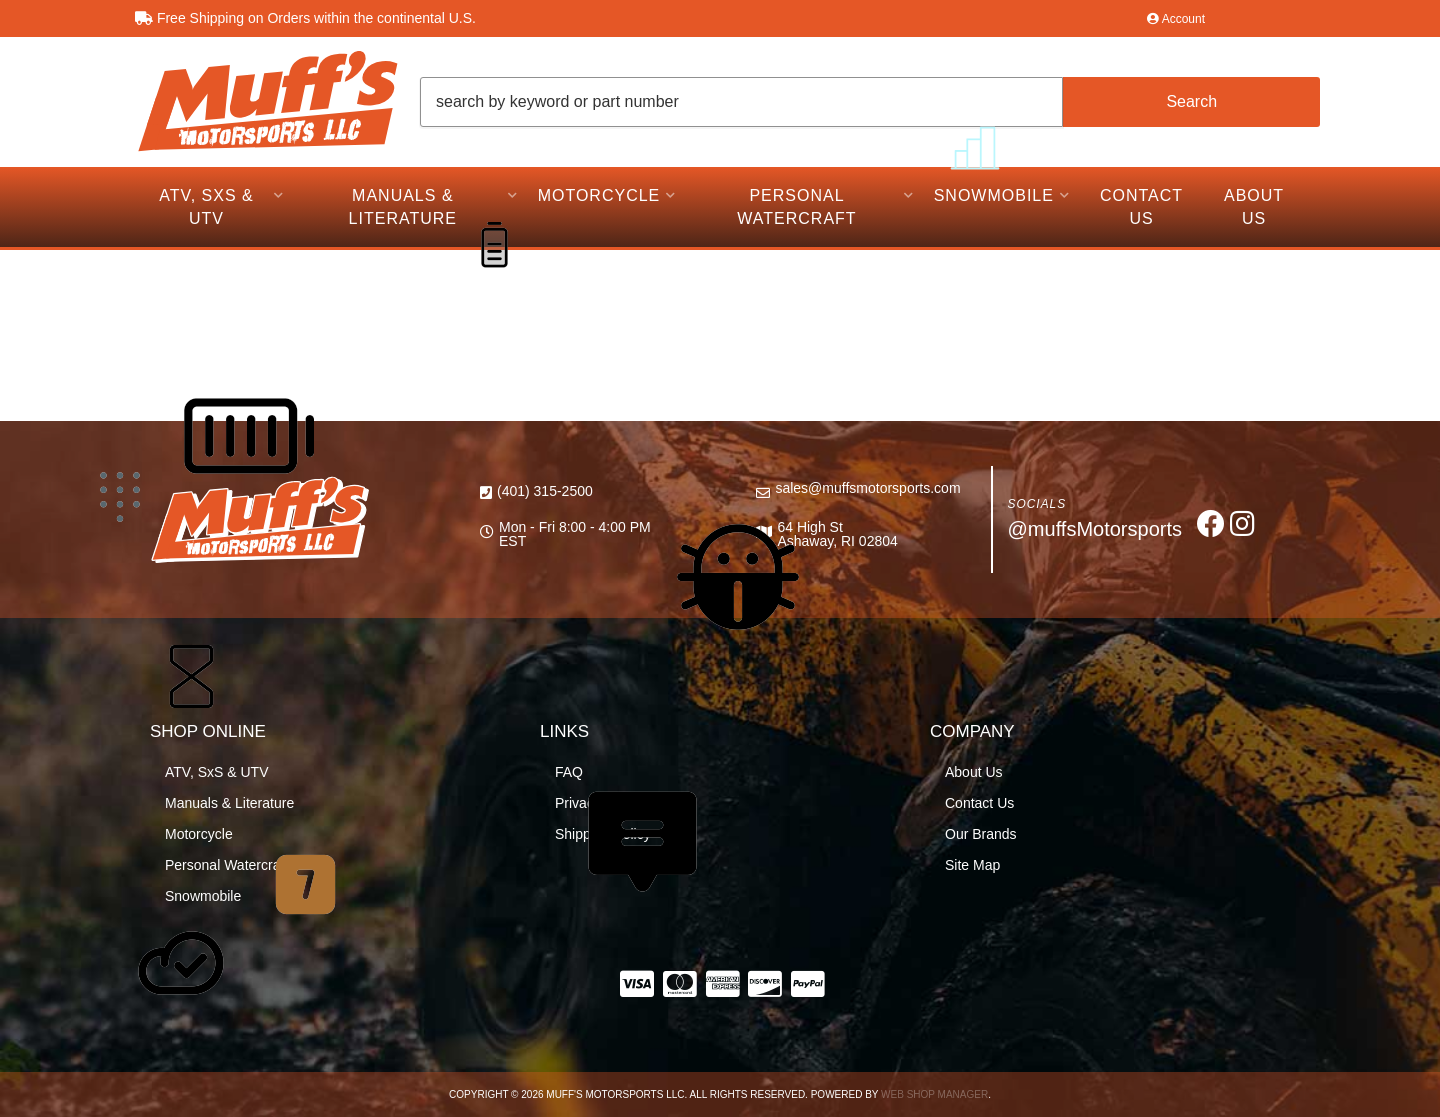  I want to click on select or navigate to item number 7, so click(305, 884).